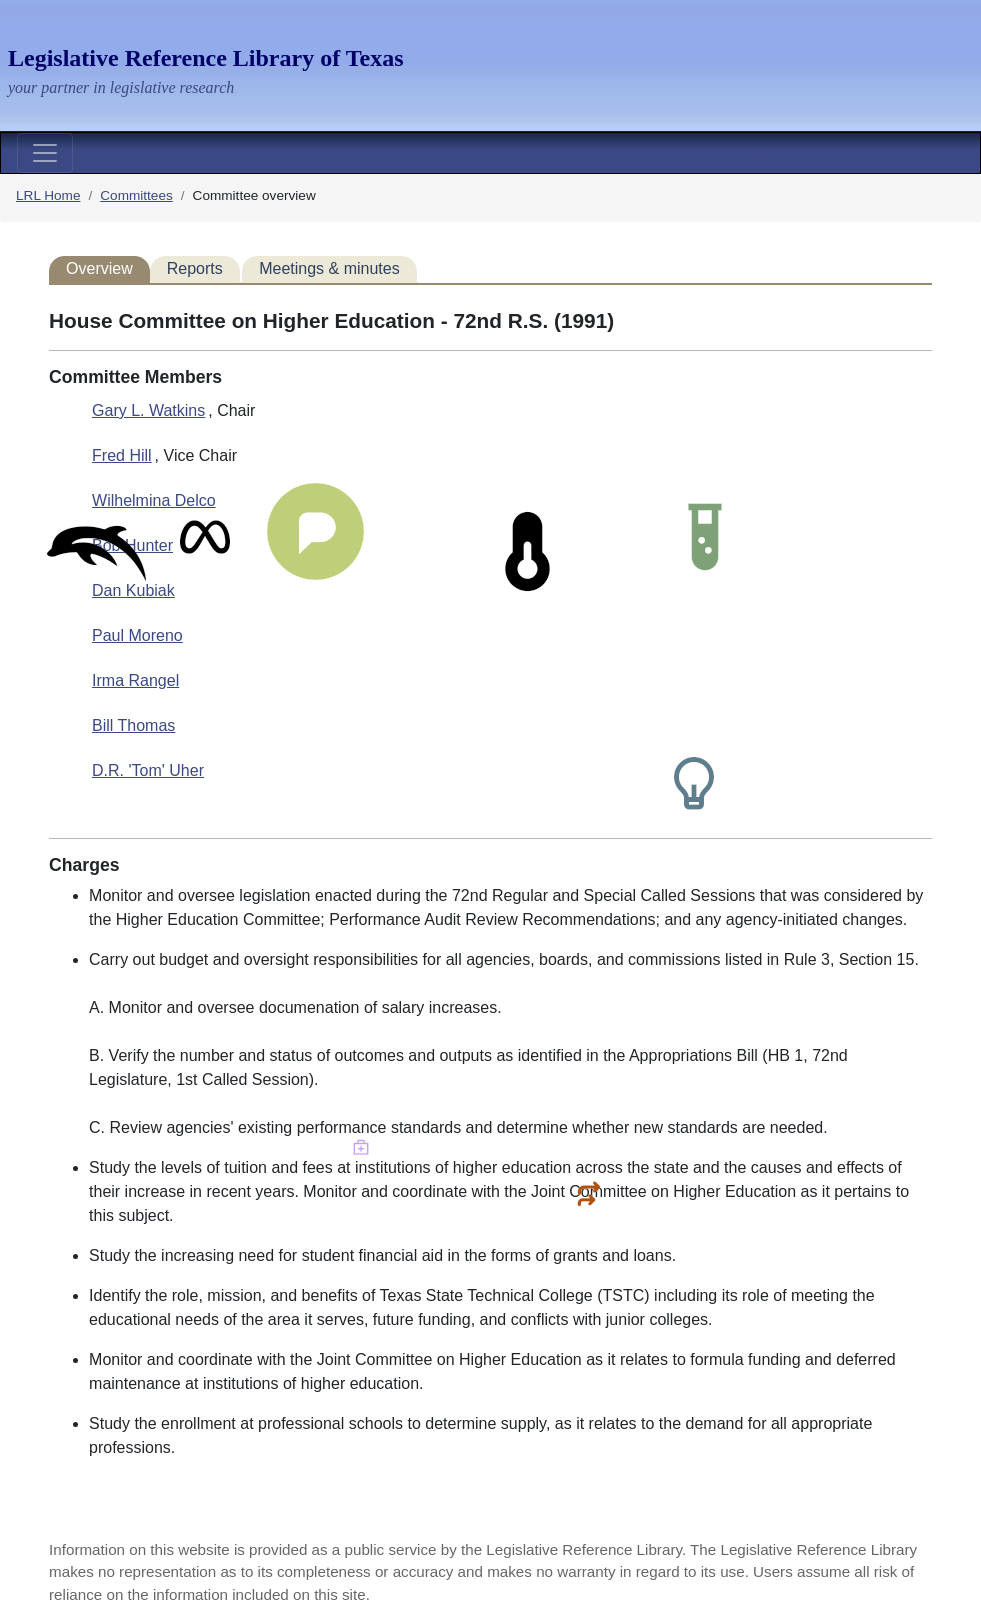 Image resolution: width=981 pixels, height=1623 pixels. What do you see at coordinates (705, 537) in the screenshot?
I see `access lab results or medical tests` at bounding box center [705, 537].